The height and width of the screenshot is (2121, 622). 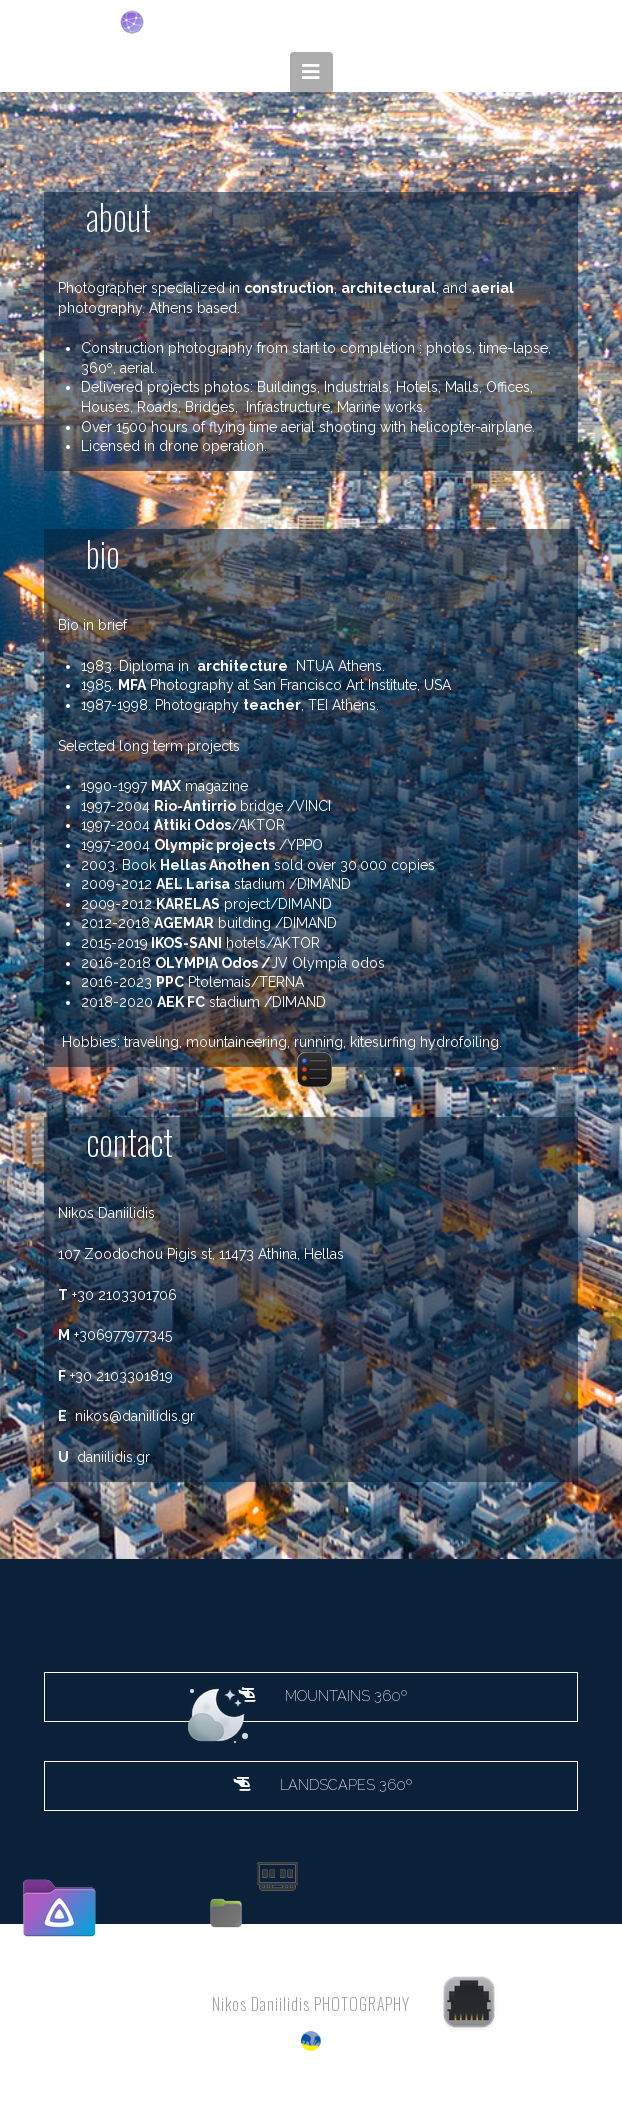 I want to click on configure DSL network connection settings, so click(x=469, y=2003).